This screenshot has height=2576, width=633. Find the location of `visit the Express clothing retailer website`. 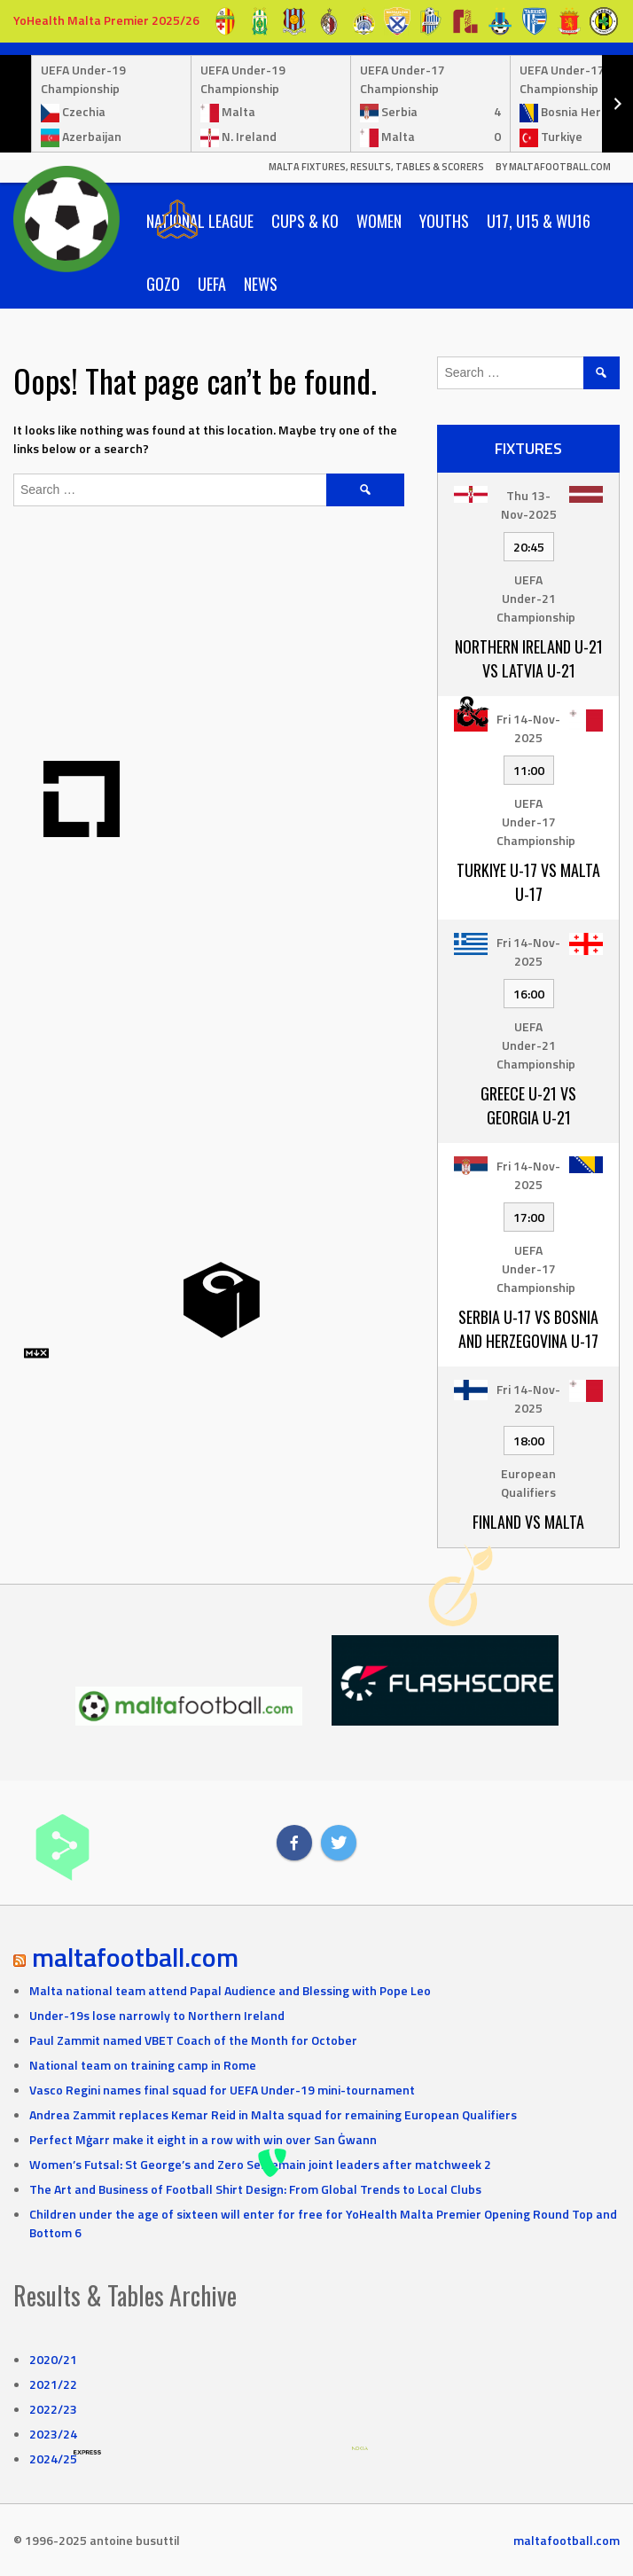

visit the Express clothing retailer website is located at coordinates (87, 2452).